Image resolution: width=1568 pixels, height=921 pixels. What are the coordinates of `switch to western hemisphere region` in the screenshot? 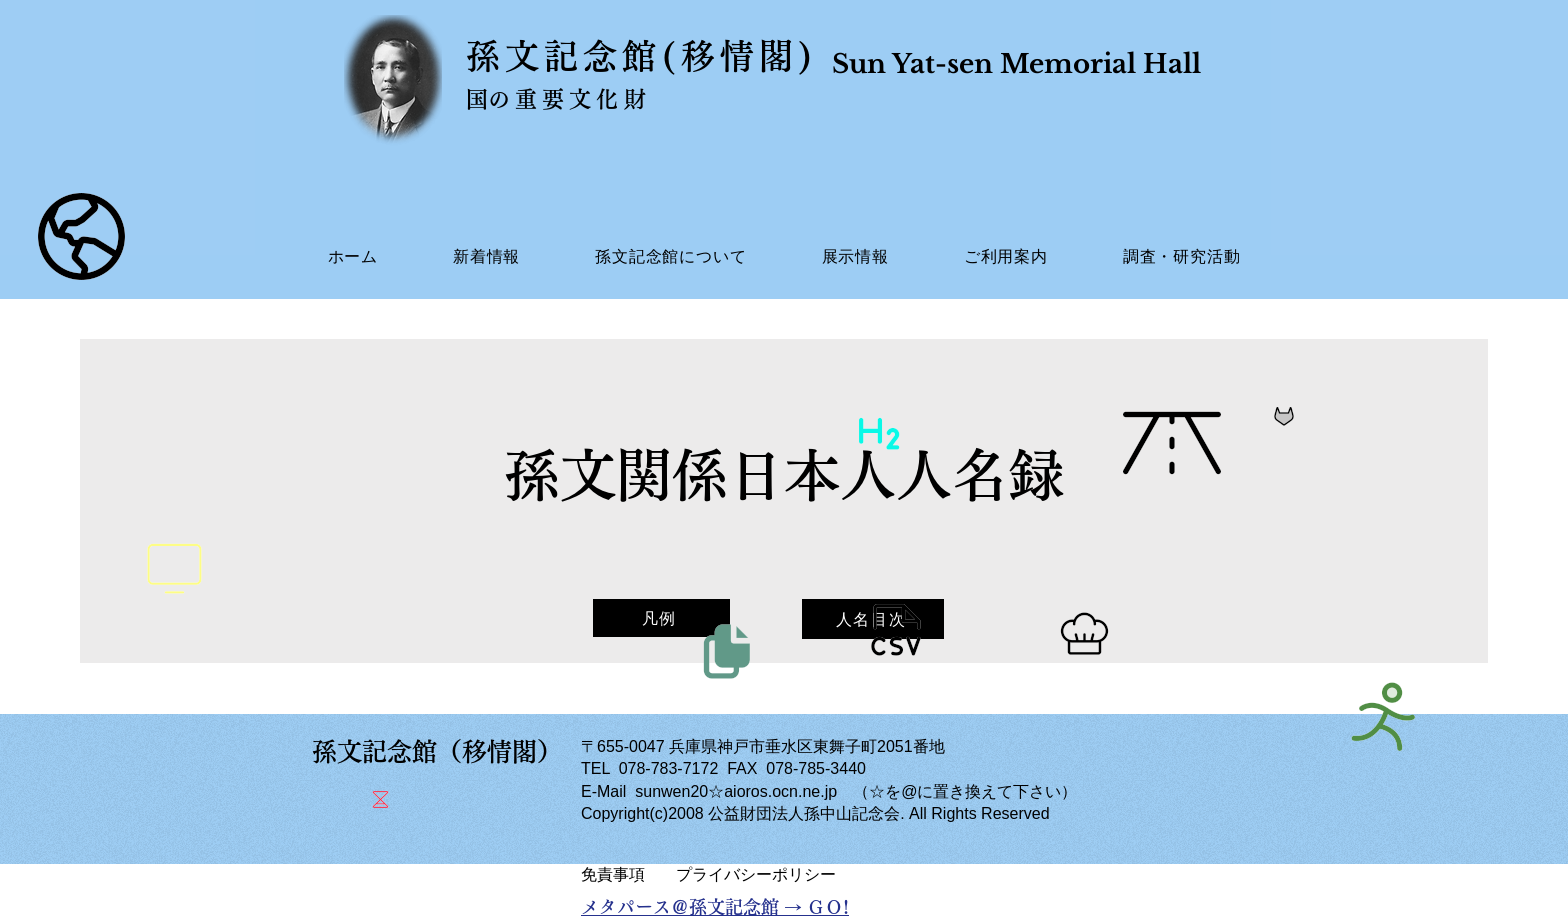 It's located at (81, 236).